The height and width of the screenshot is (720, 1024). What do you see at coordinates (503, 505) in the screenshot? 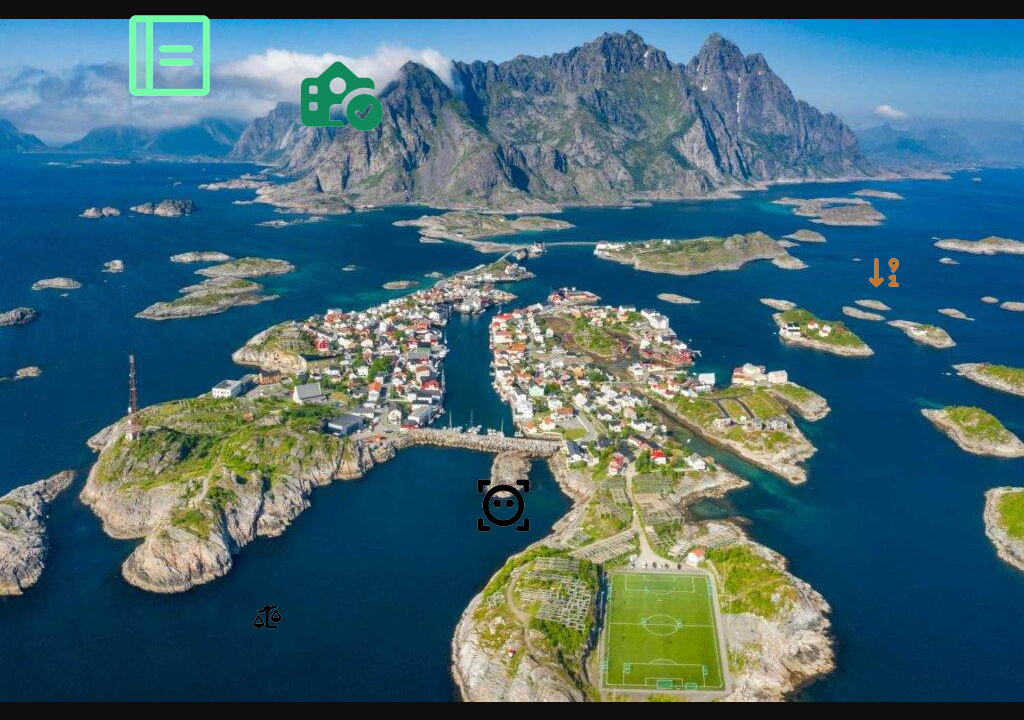
I see `scan face to unlock or authenticate` at bounding box center [503, 505].